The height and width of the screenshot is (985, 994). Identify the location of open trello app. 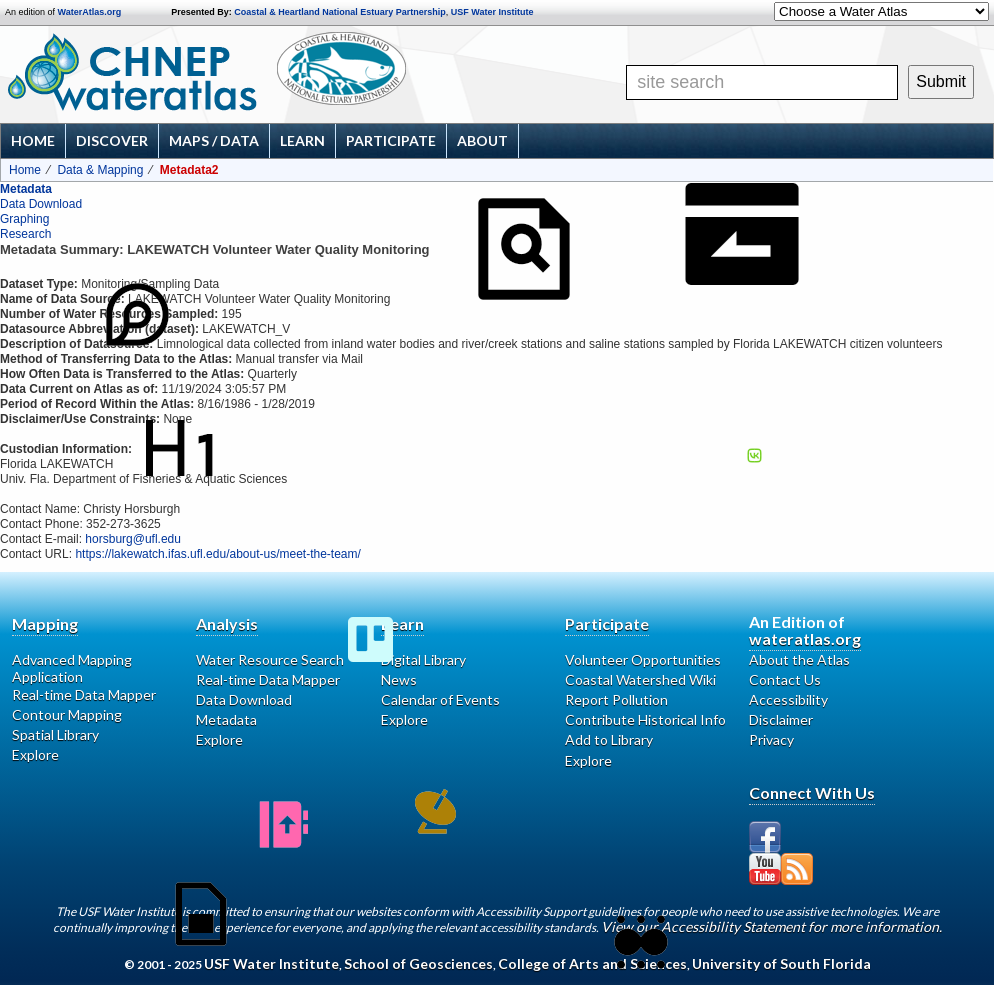
(370, 639).